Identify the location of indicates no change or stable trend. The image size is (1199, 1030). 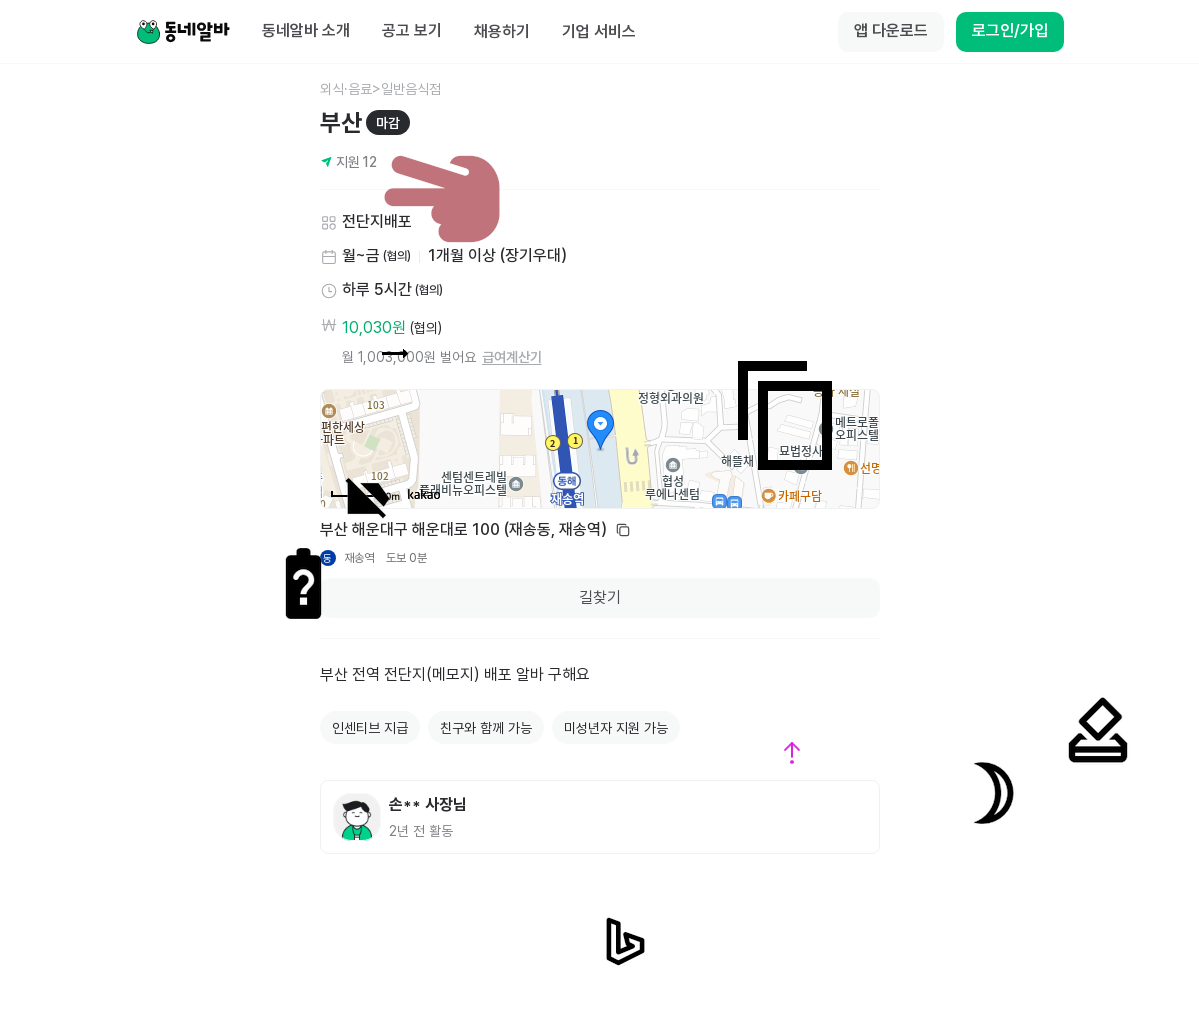
(394, 353).